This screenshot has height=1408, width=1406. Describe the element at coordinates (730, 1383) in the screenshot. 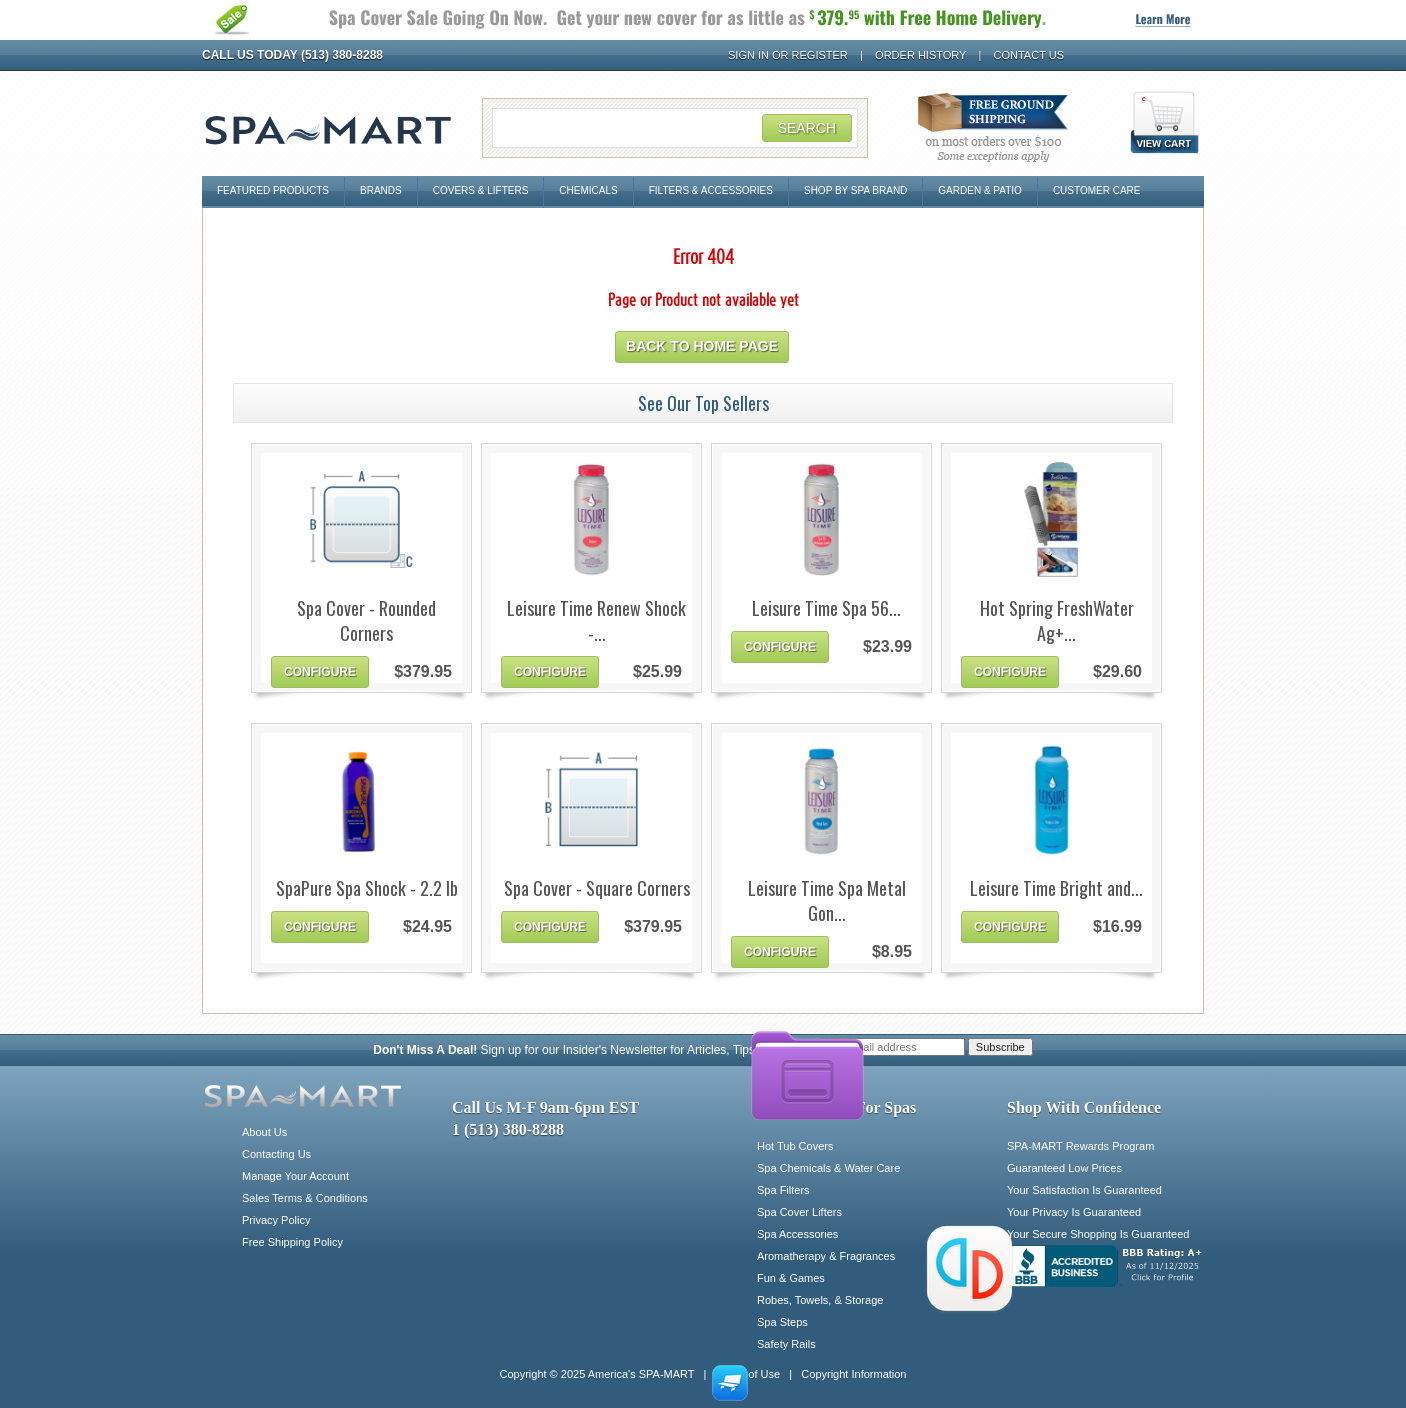

I see `open blockbench 3d modeling application` at that location.